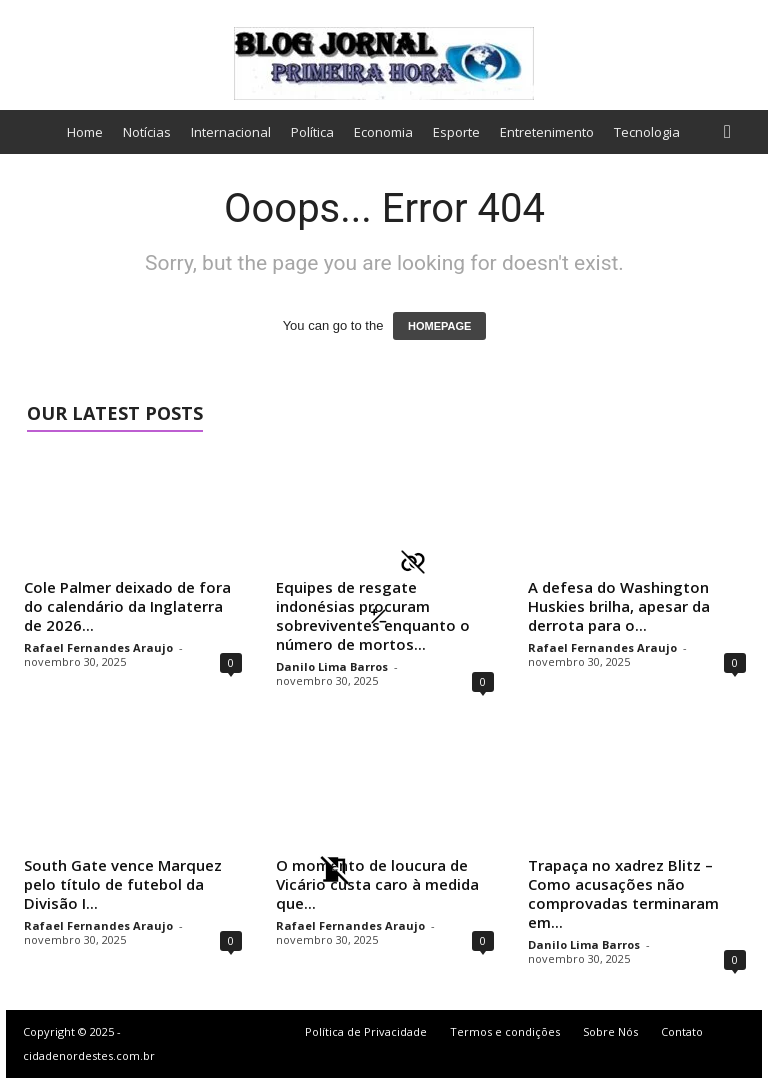 The image size is (768, 1078). I want to click on toggle between adding and subtracting values, so click(378, 616).